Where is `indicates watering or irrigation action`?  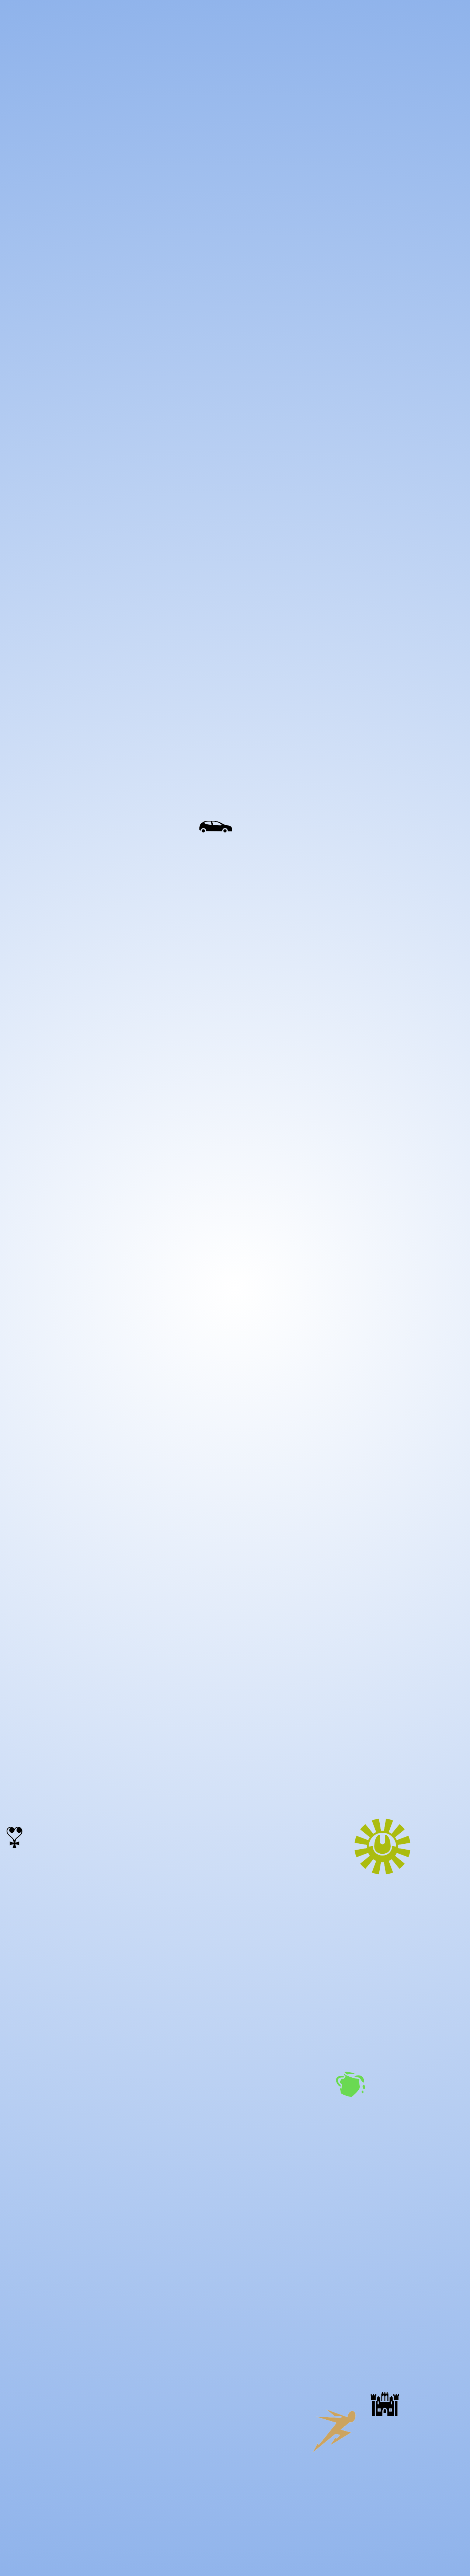 indicates watering or irrigation action is located at coordinates (351, 2084).